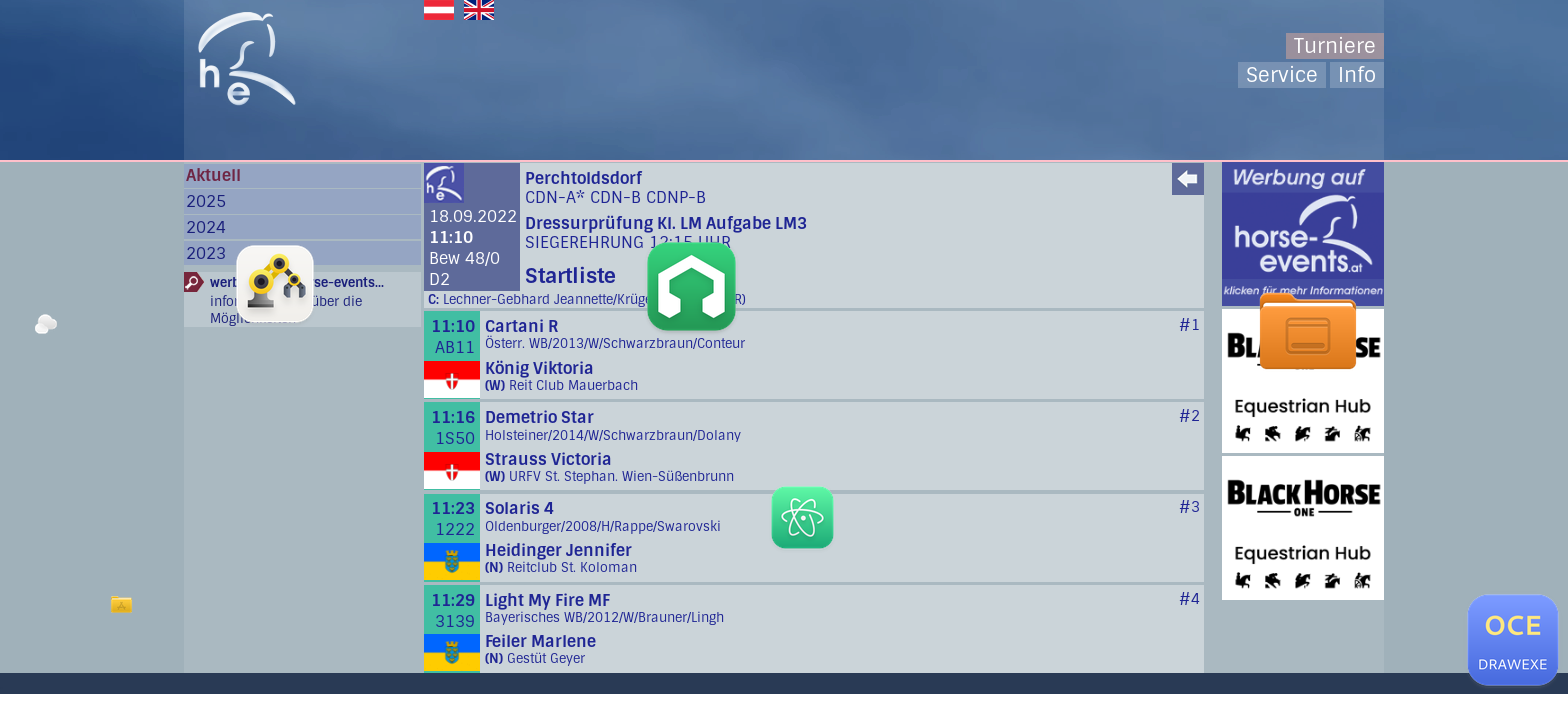 This screenshot has height=720, width=1568. I want to click on open desktop folder, so click(1308, 331).